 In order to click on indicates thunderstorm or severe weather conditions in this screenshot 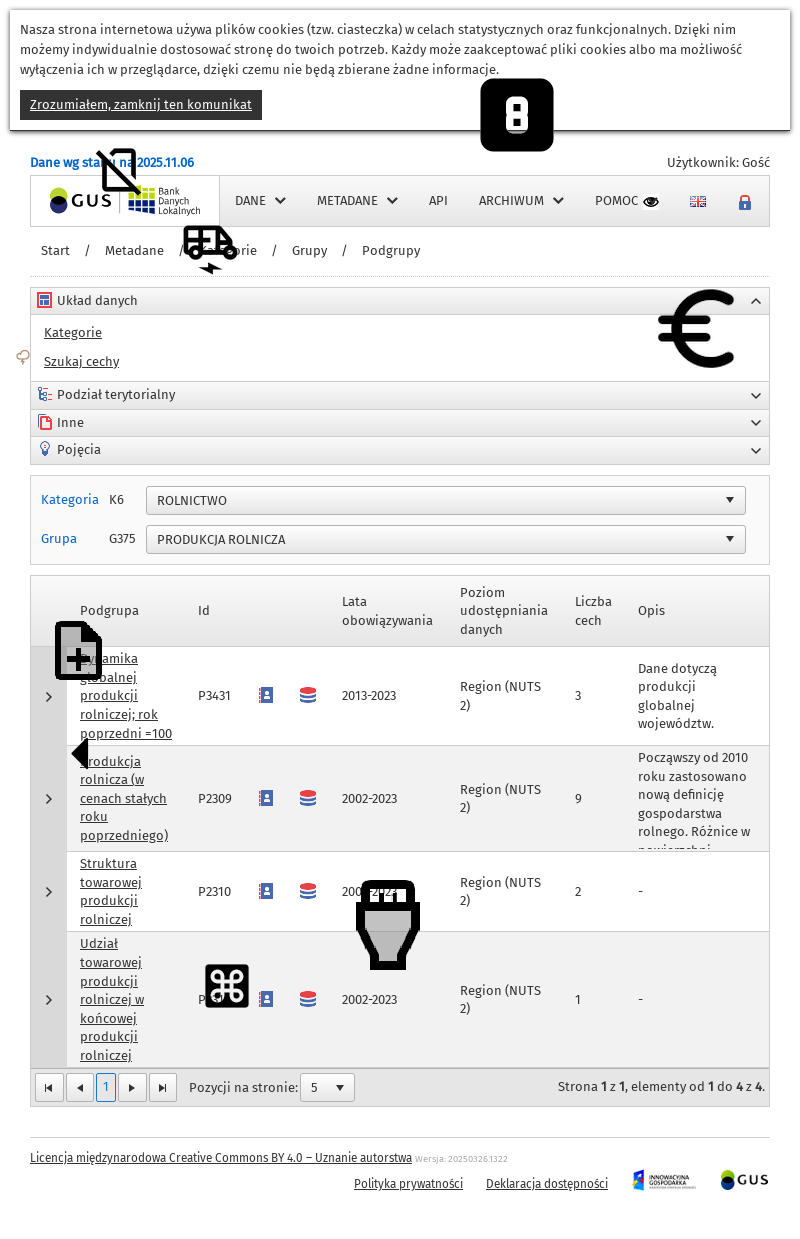, I will do `click(23, 357)`.